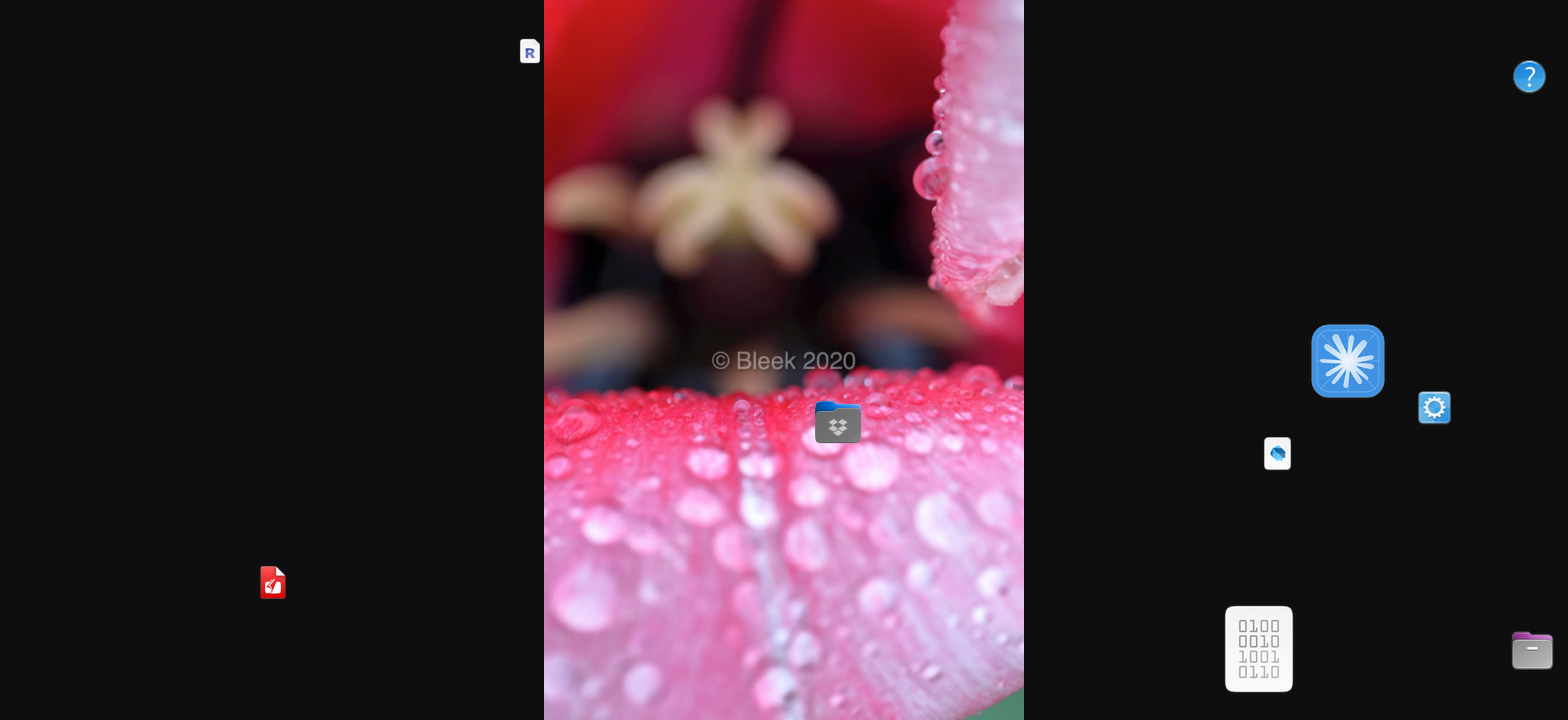 This screenshot has height=720, width=1568. What do you see at coordinates (838, 422) in the screenshot?
I see `open your Dropbox folder` at bounding box center [838, 422].